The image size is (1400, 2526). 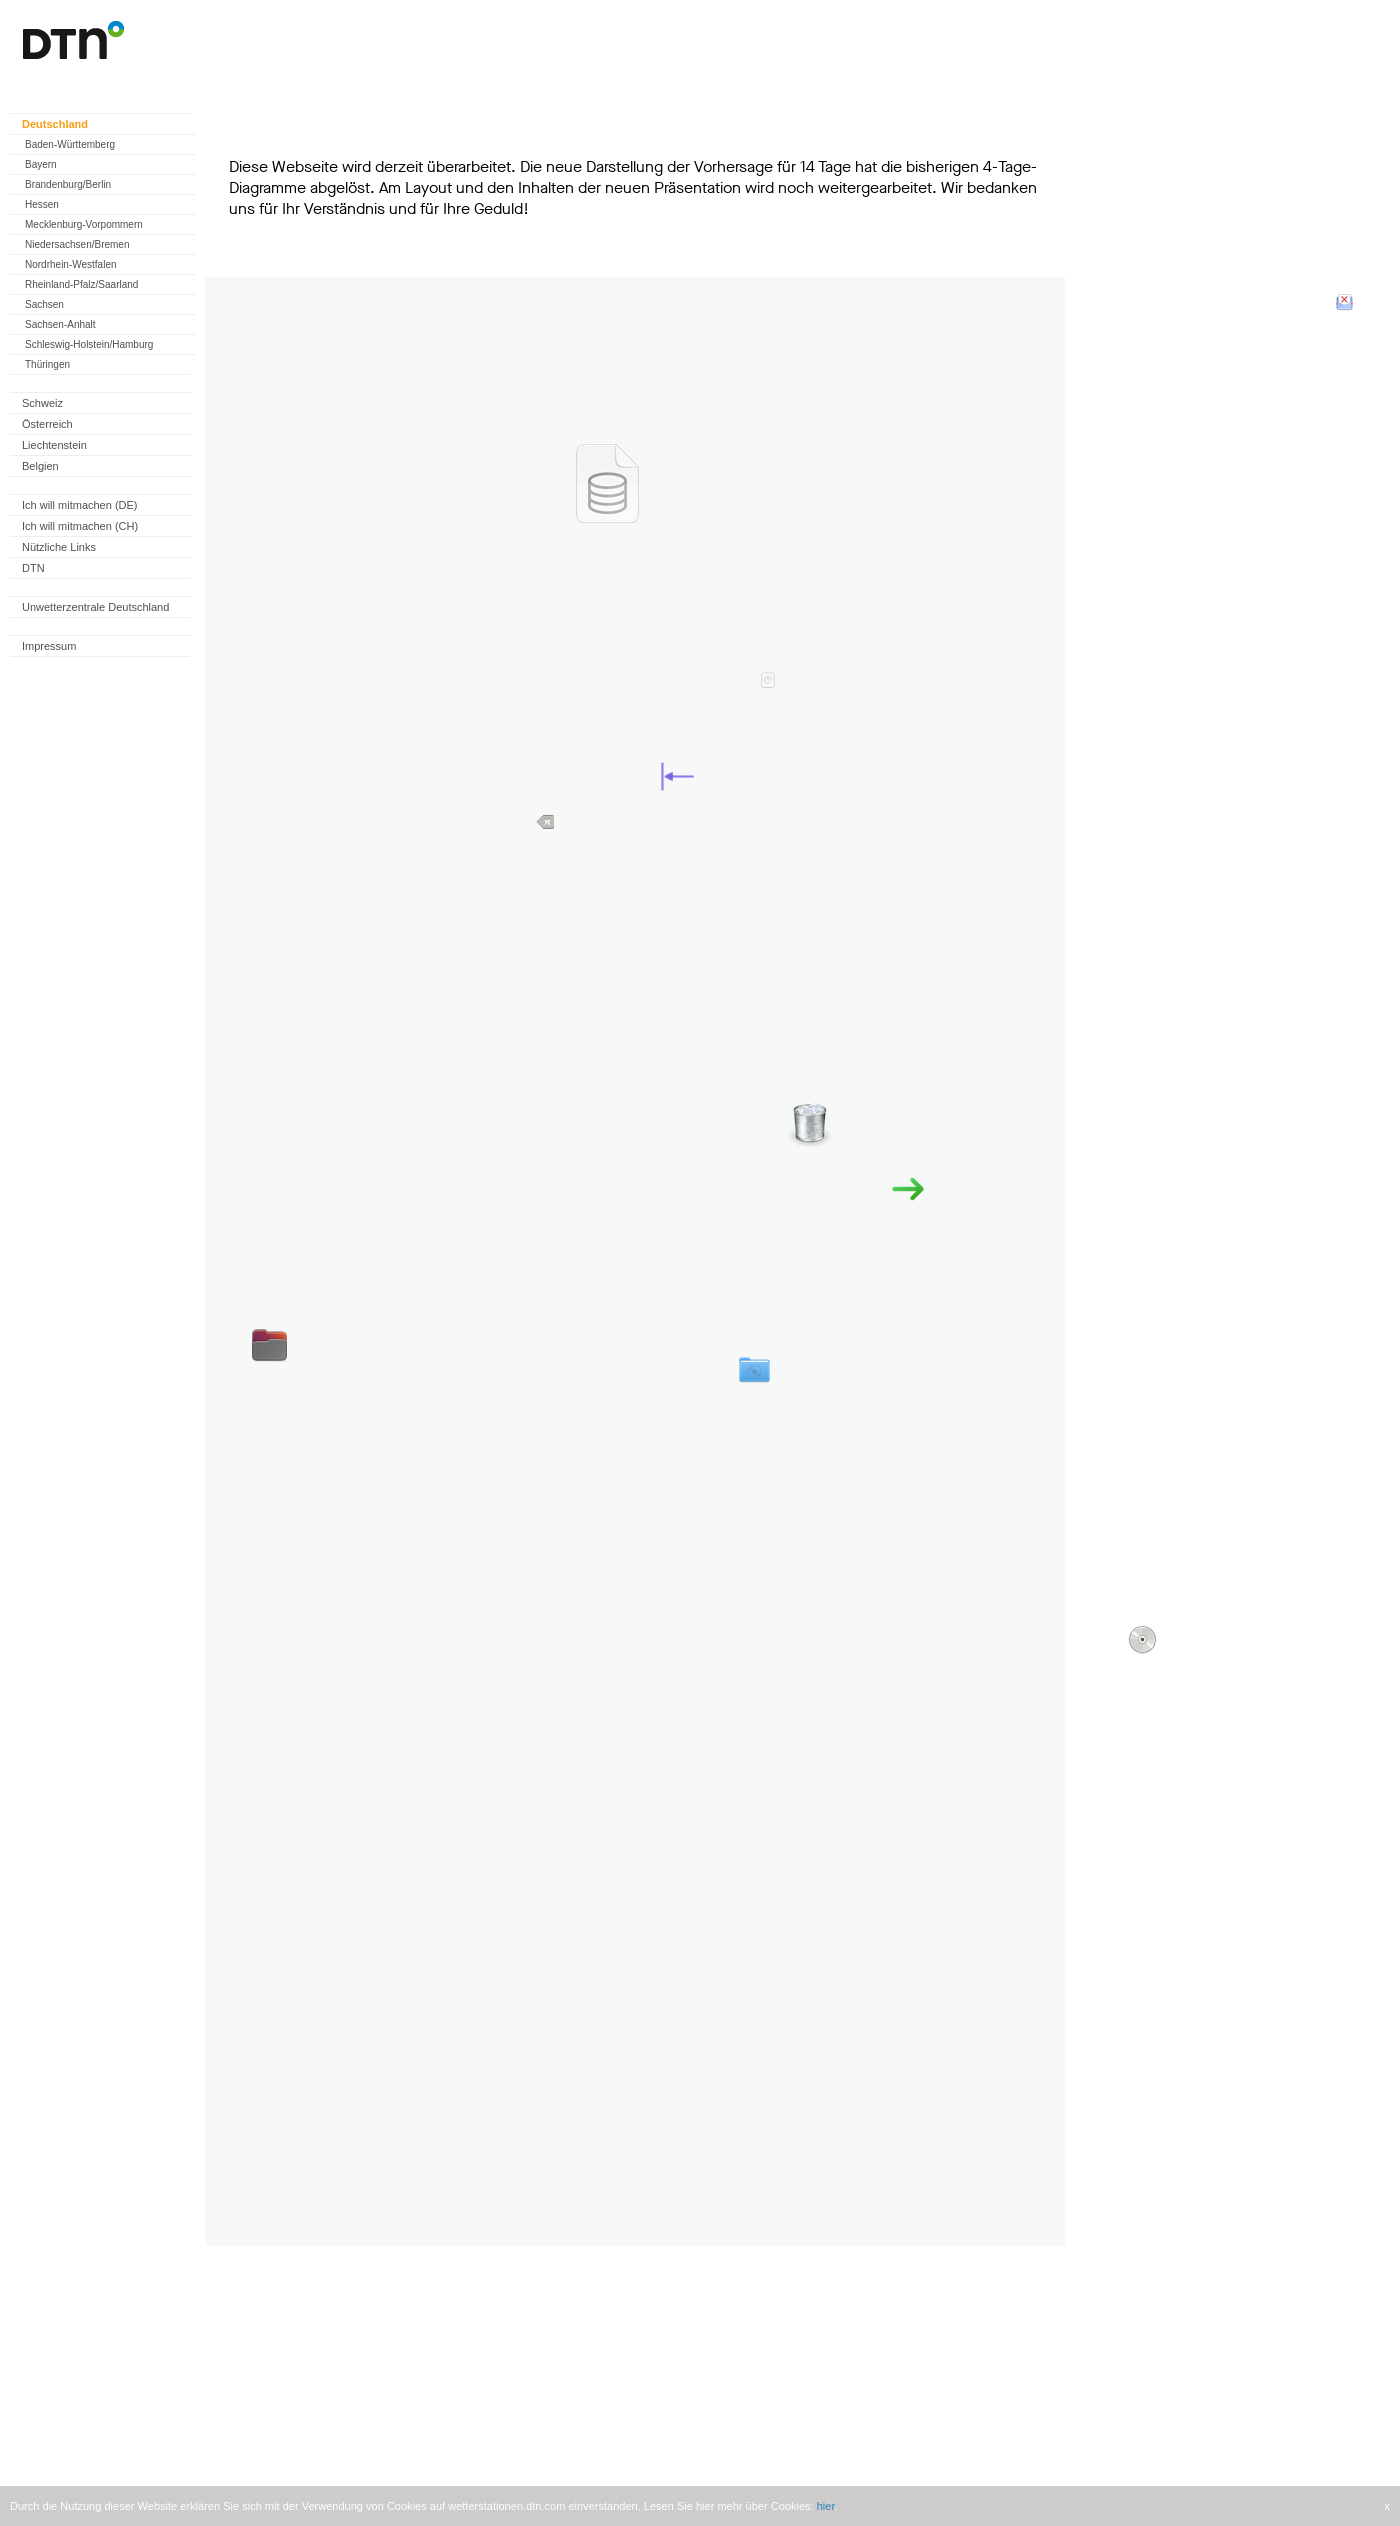 What do you see at coordinates (1142, 1639) in the screenshot?
I see `access cd/dvd drive` at bounding box center [1142, 1639].